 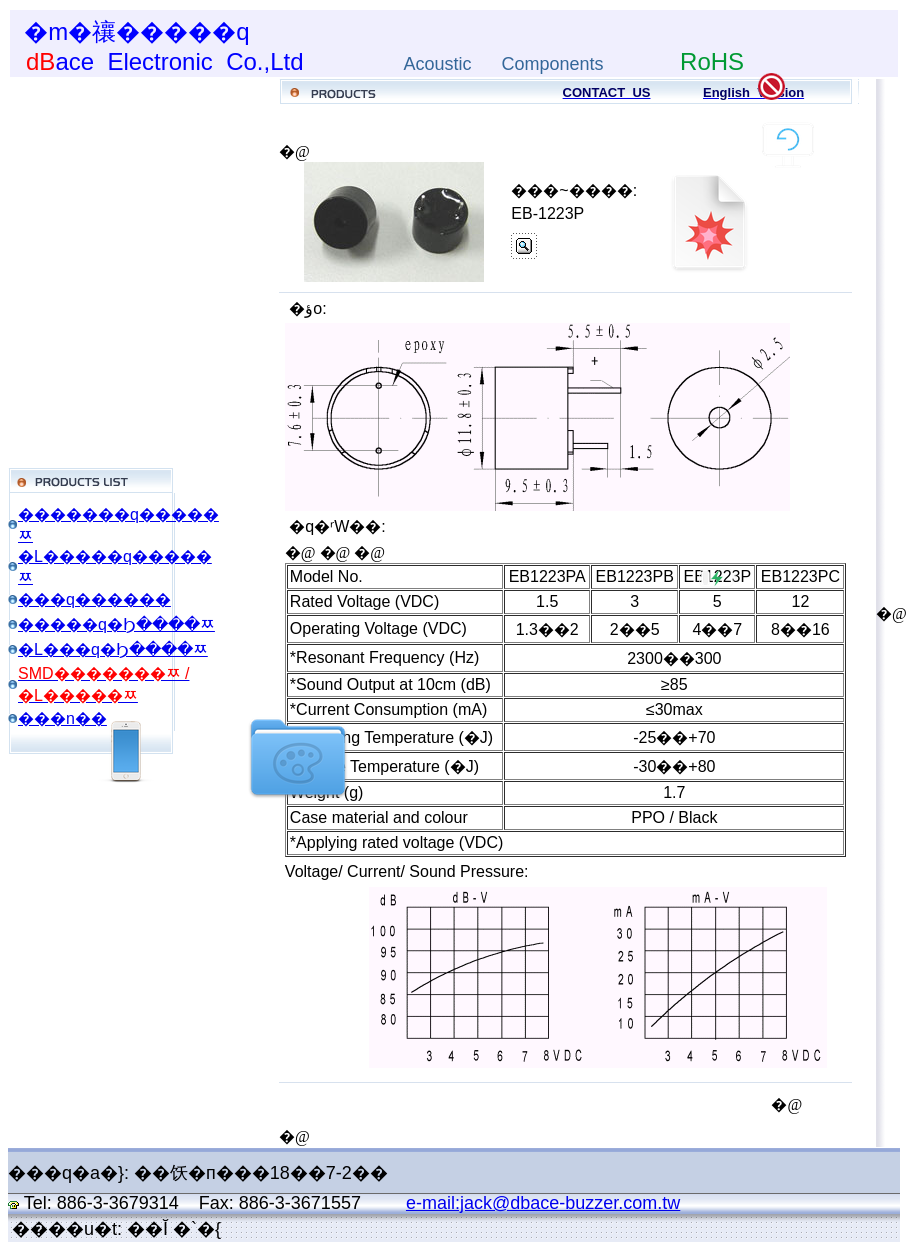 What do you see at coordinates (718, 578) in the screenshot?
I see `indicates battery is charging at 20% capacity` at bounding box center [718, 578].